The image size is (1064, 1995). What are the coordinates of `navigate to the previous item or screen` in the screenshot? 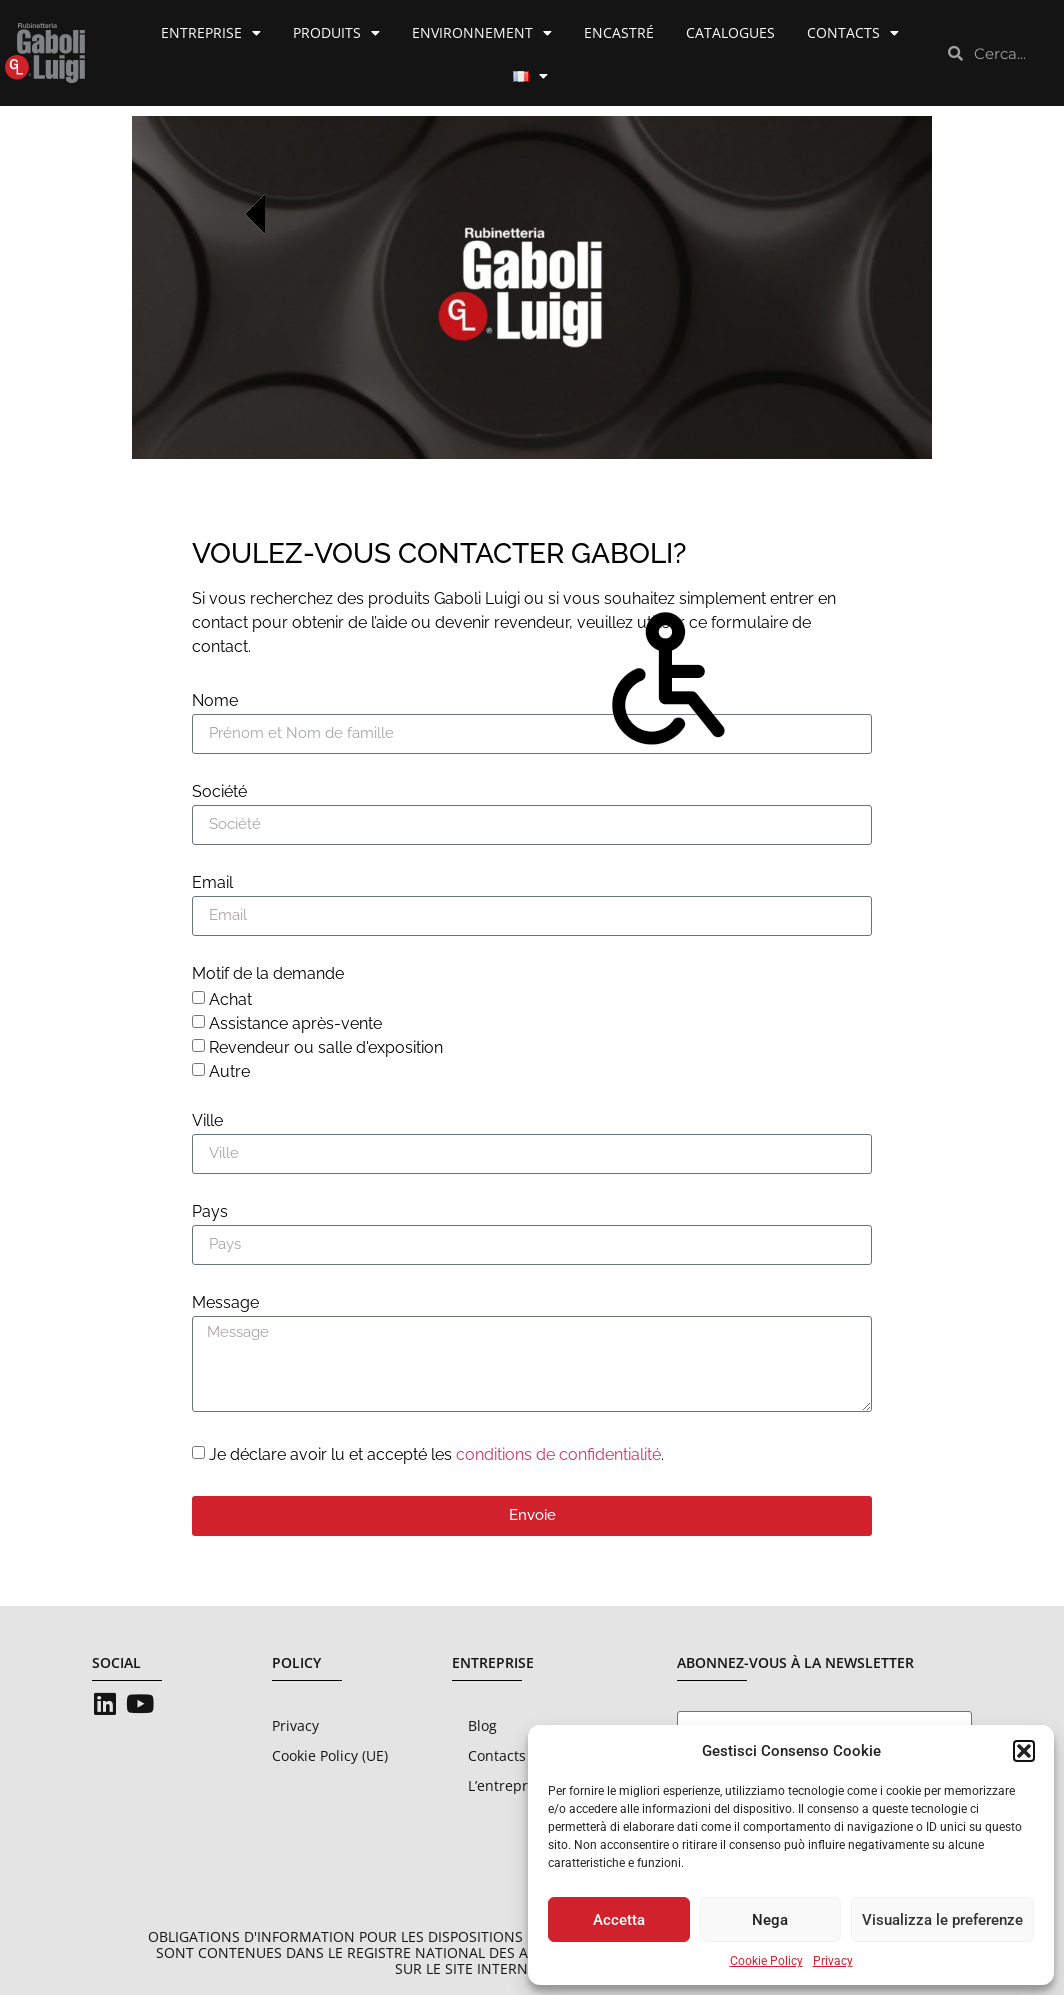 It's located at (257, 214).